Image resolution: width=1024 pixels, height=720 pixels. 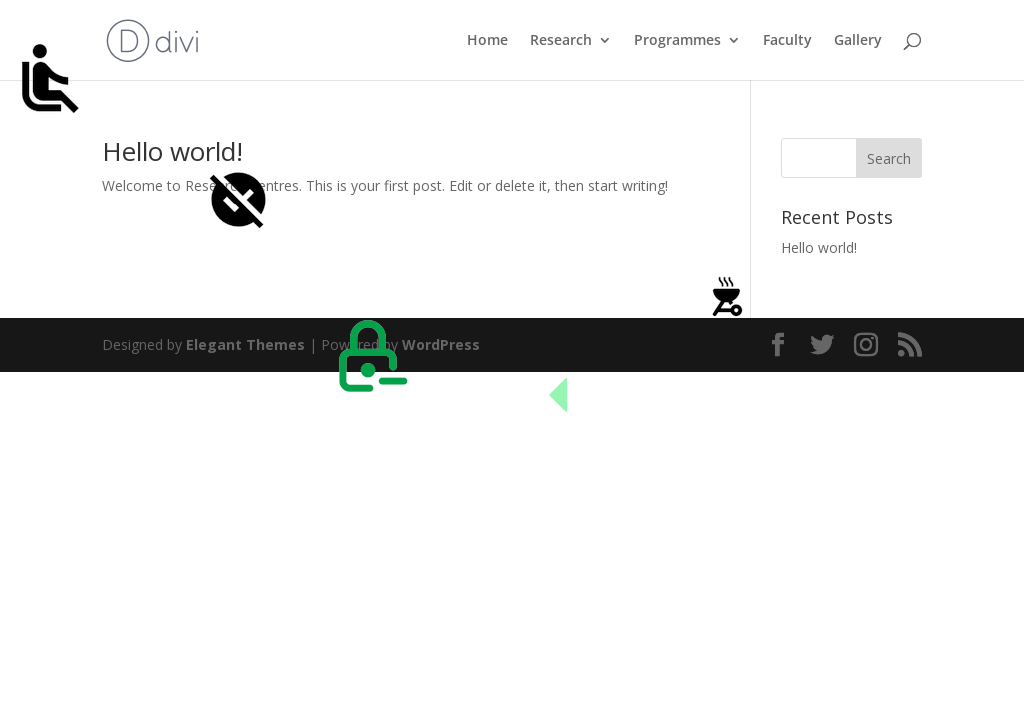 What do you see at coordinates (726, 296) in the screenshot?
I see `access outdoor grilling or barbecue features` at bounding box center [726, 296].